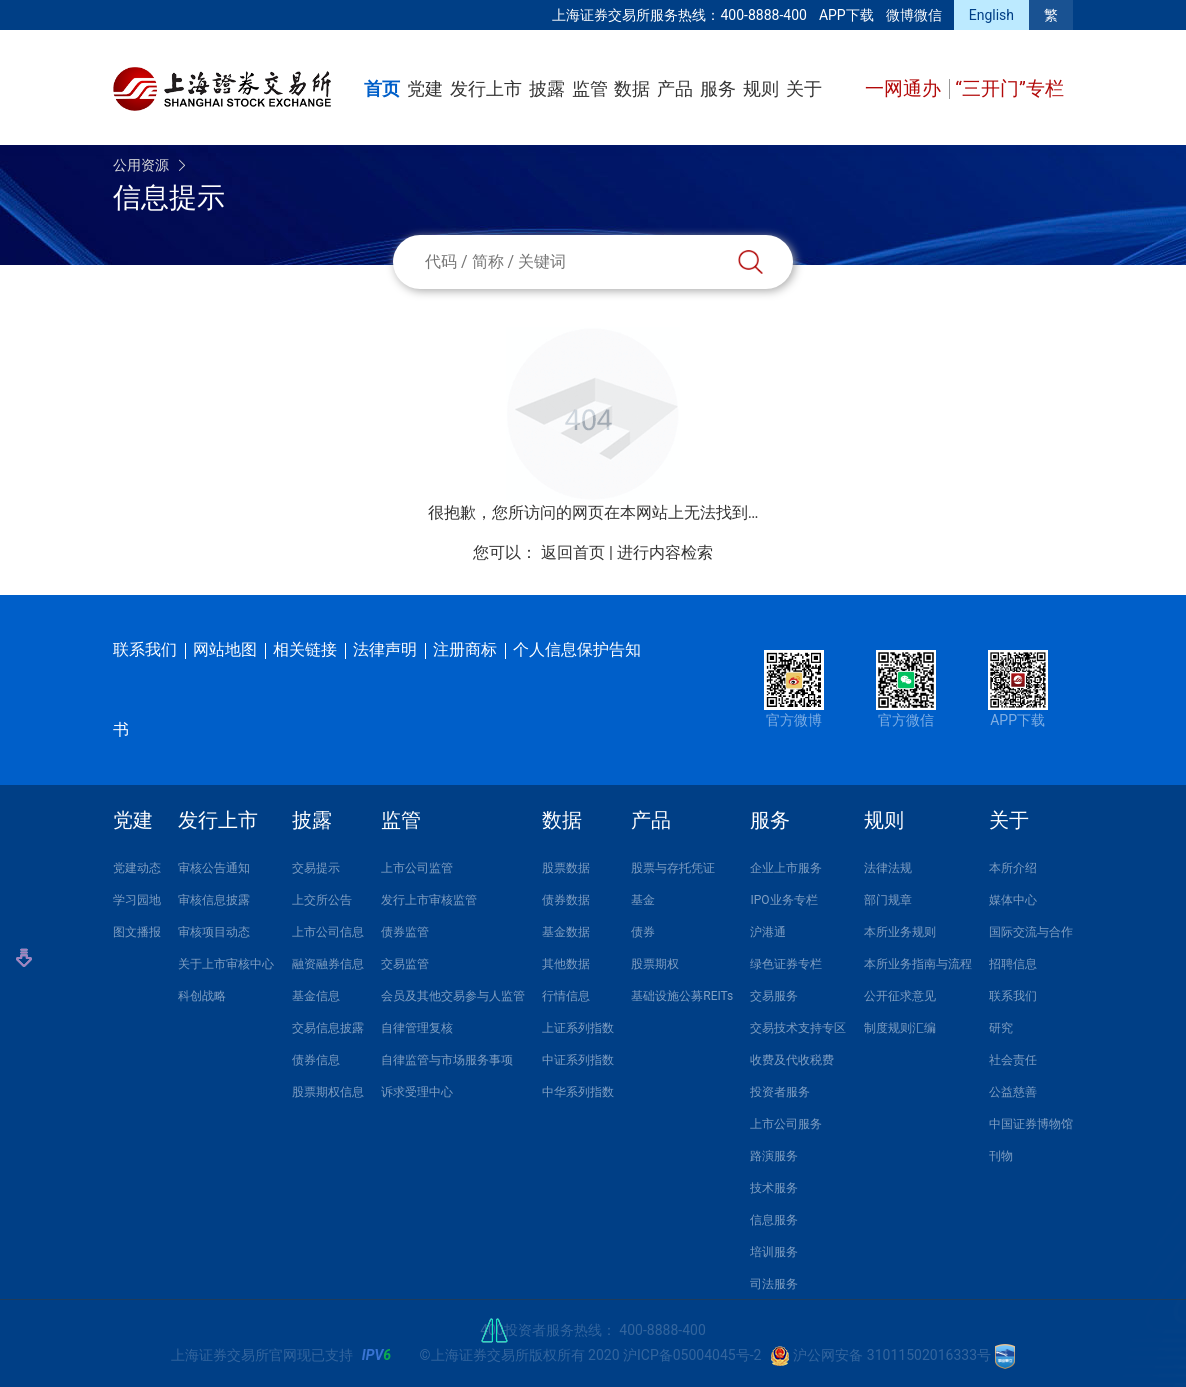  I want to click on download all items in queue, so click(24, 958).